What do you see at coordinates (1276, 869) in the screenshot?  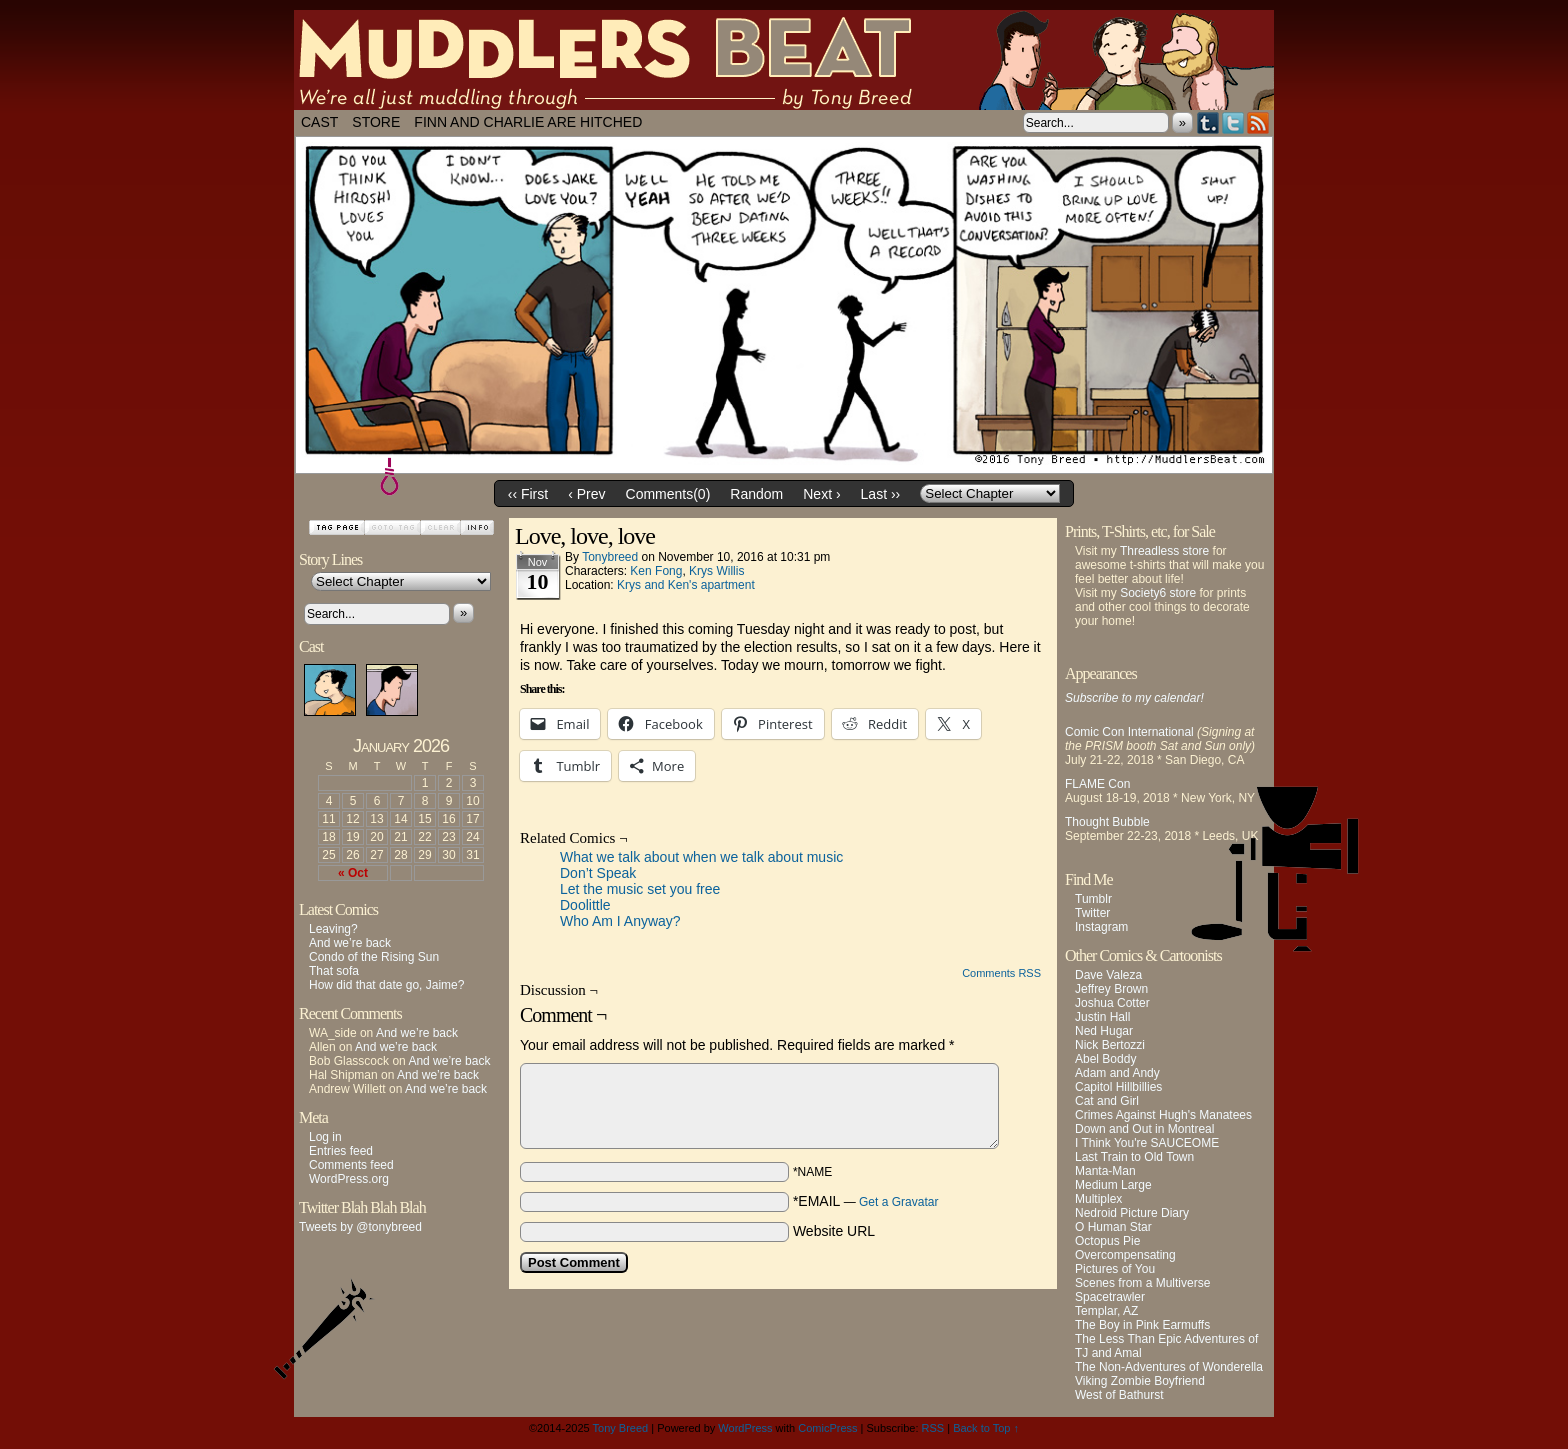 I see `select manual meat grinder tool or equipment` at bounding box center [1276, 869].